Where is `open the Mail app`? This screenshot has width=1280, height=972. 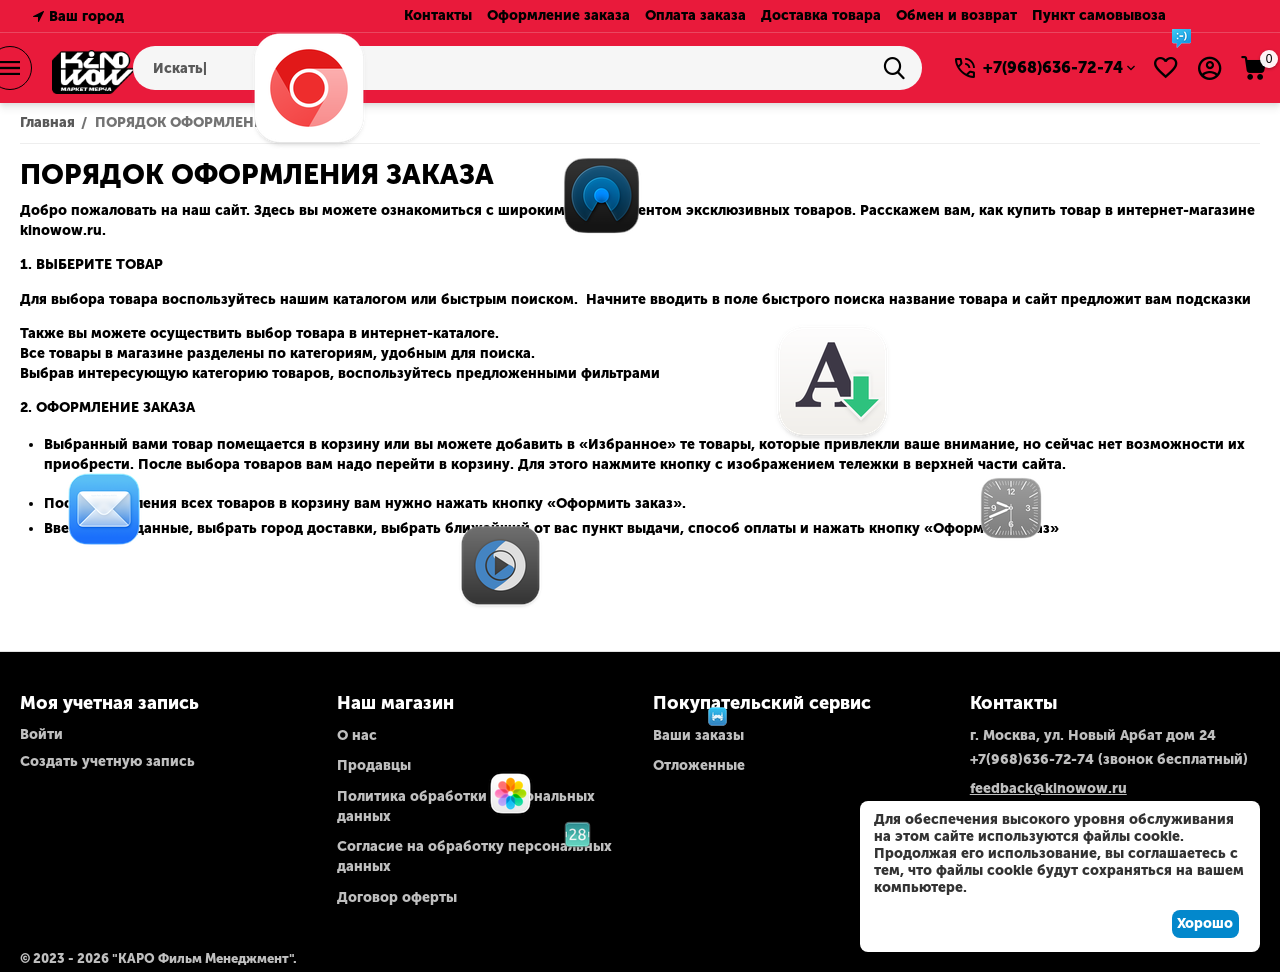 open the Mail app is located at coordinates (104, 509).